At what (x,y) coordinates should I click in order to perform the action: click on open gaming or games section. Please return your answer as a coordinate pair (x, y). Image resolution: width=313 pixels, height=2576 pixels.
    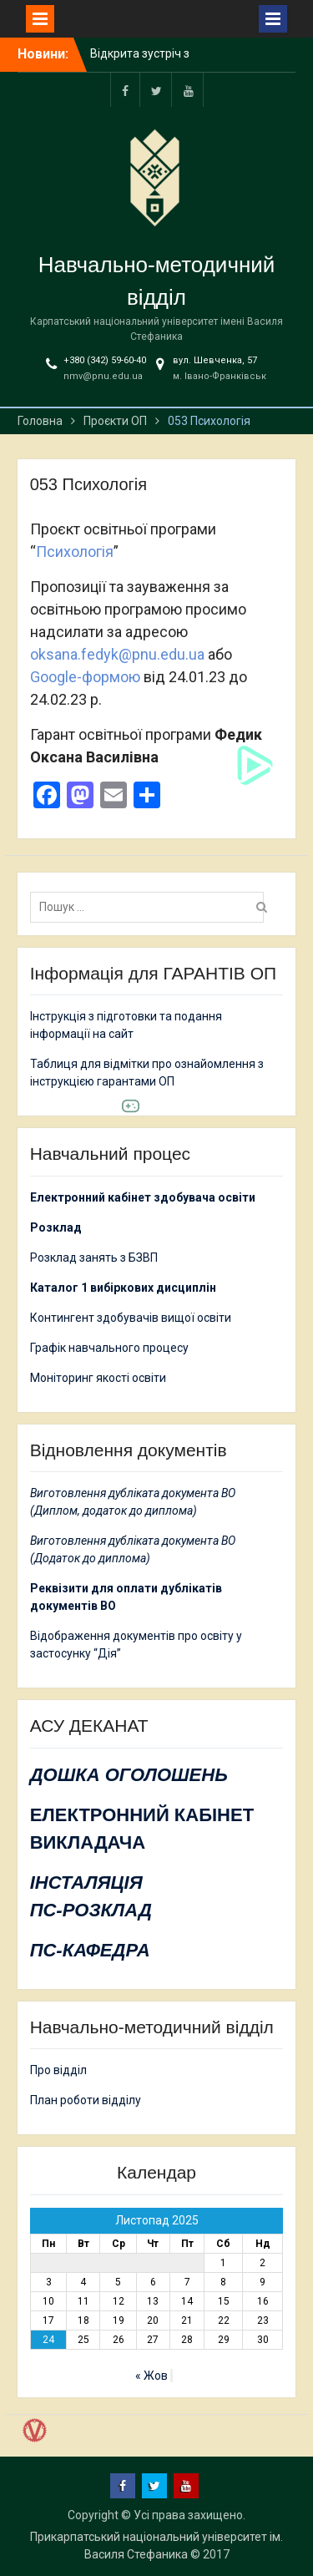
    Looking at the image, I should click on (130, 1106).